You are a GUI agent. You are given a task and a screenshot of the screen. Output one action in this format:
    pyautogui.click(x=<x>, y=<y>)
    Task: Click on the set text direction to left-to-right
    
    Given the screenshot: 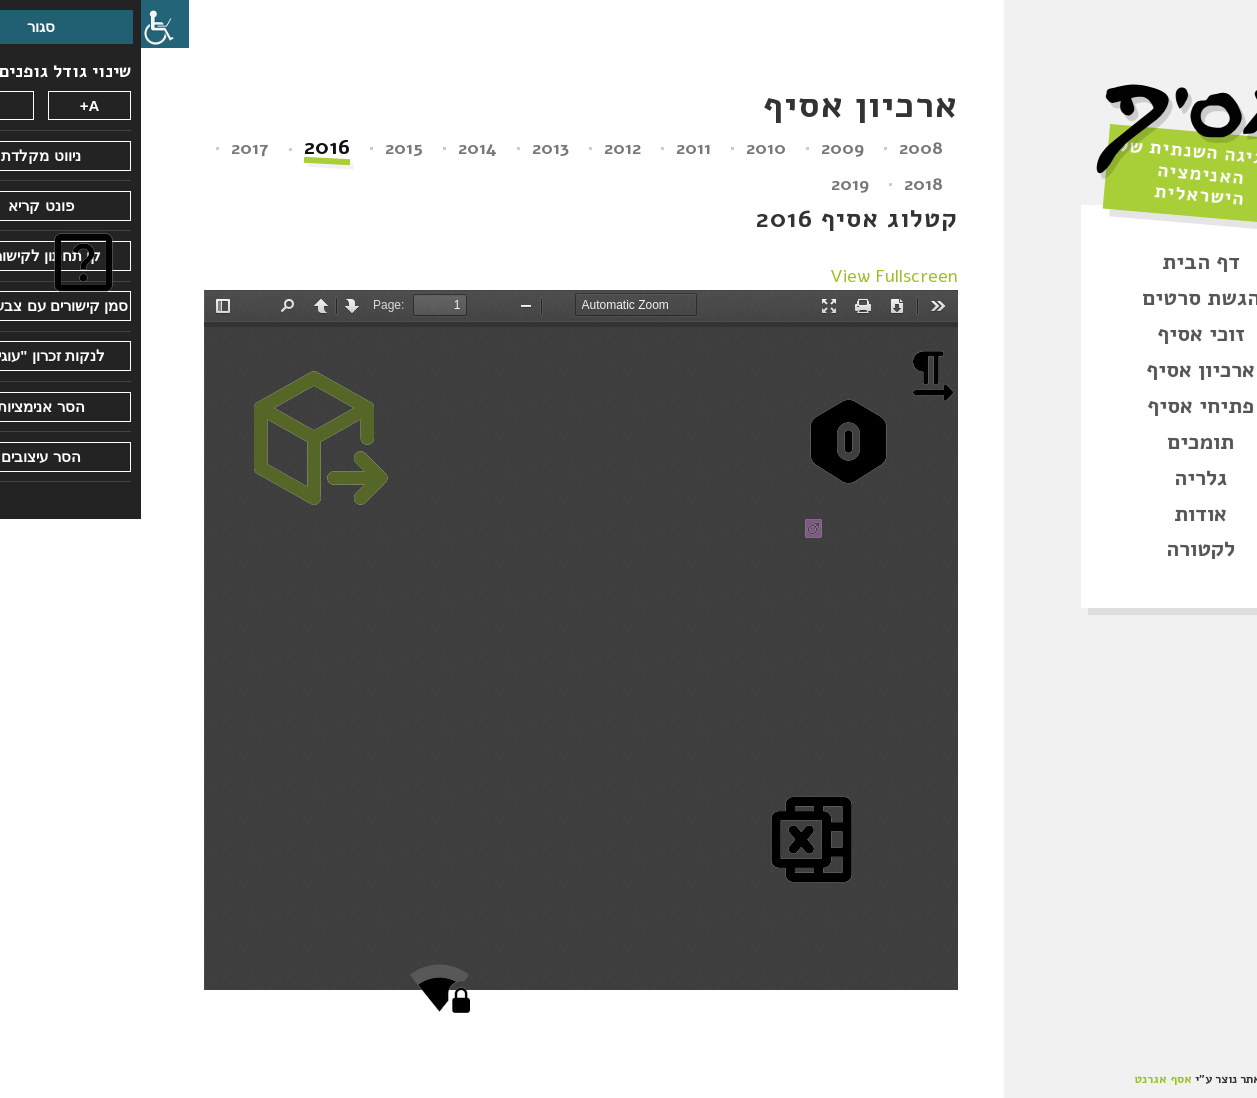 What is the action you would take?
    pyautogui.click(x=931, y=377)
    